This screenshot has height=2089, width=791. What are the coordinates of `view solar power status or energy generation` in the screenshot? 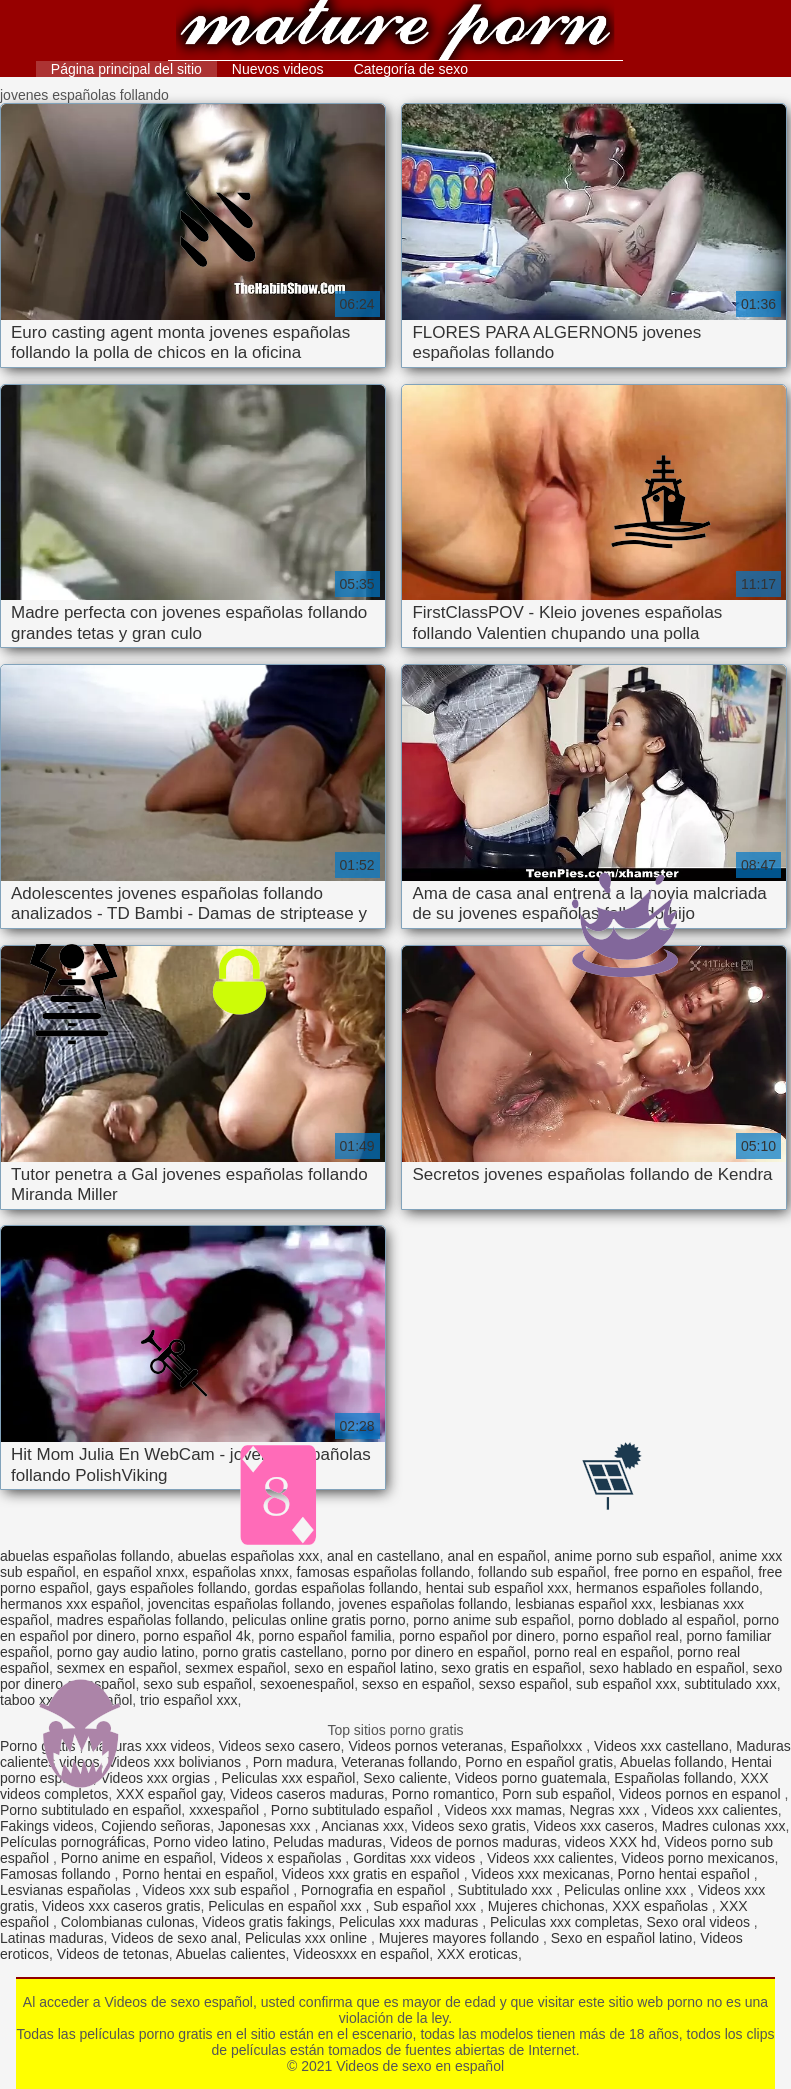 It's located at (612, 1476).